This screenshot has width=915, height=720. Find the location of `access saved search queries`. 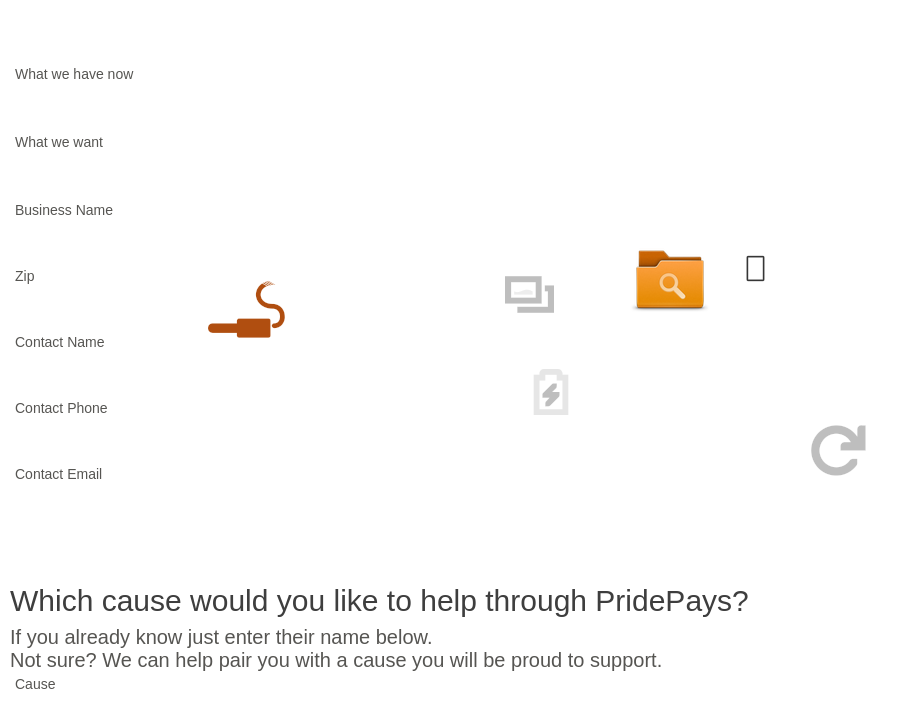

access saved search queries is located at coordinates (670, 283).